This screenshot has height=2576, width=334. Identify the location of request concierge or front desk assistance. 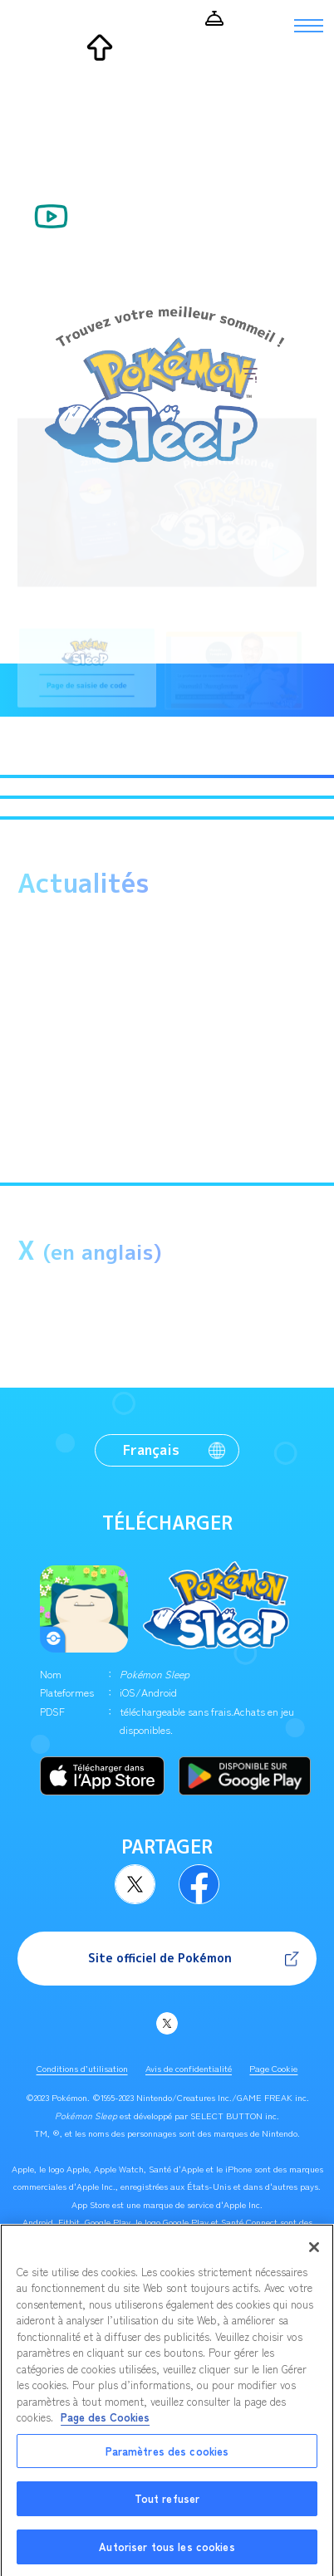
(214, 18).